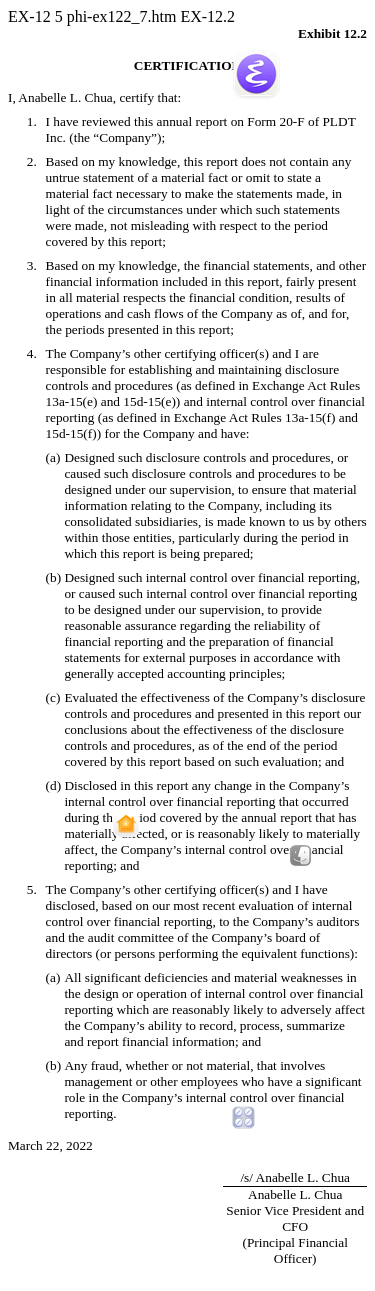  What do you see at coordinates (256, 73) in the screenshot?
I see `open emacs text editor` at bounding box center [256, 73].